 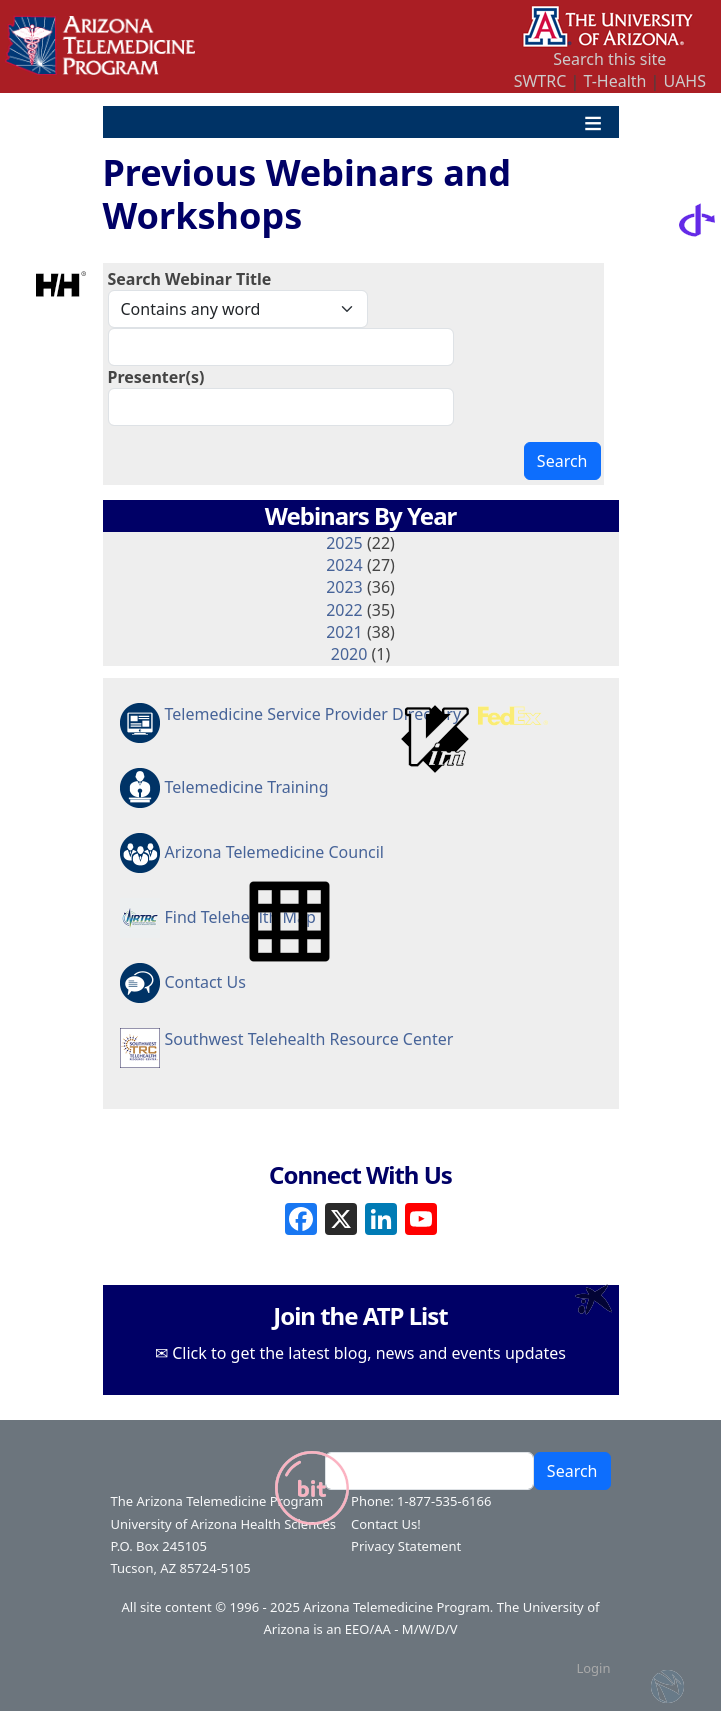 What do you see at coordinates (593, 1299) in the screenshot?
I see `open the CaixaBank mobile banking app` at bounding box center [593, 1299].